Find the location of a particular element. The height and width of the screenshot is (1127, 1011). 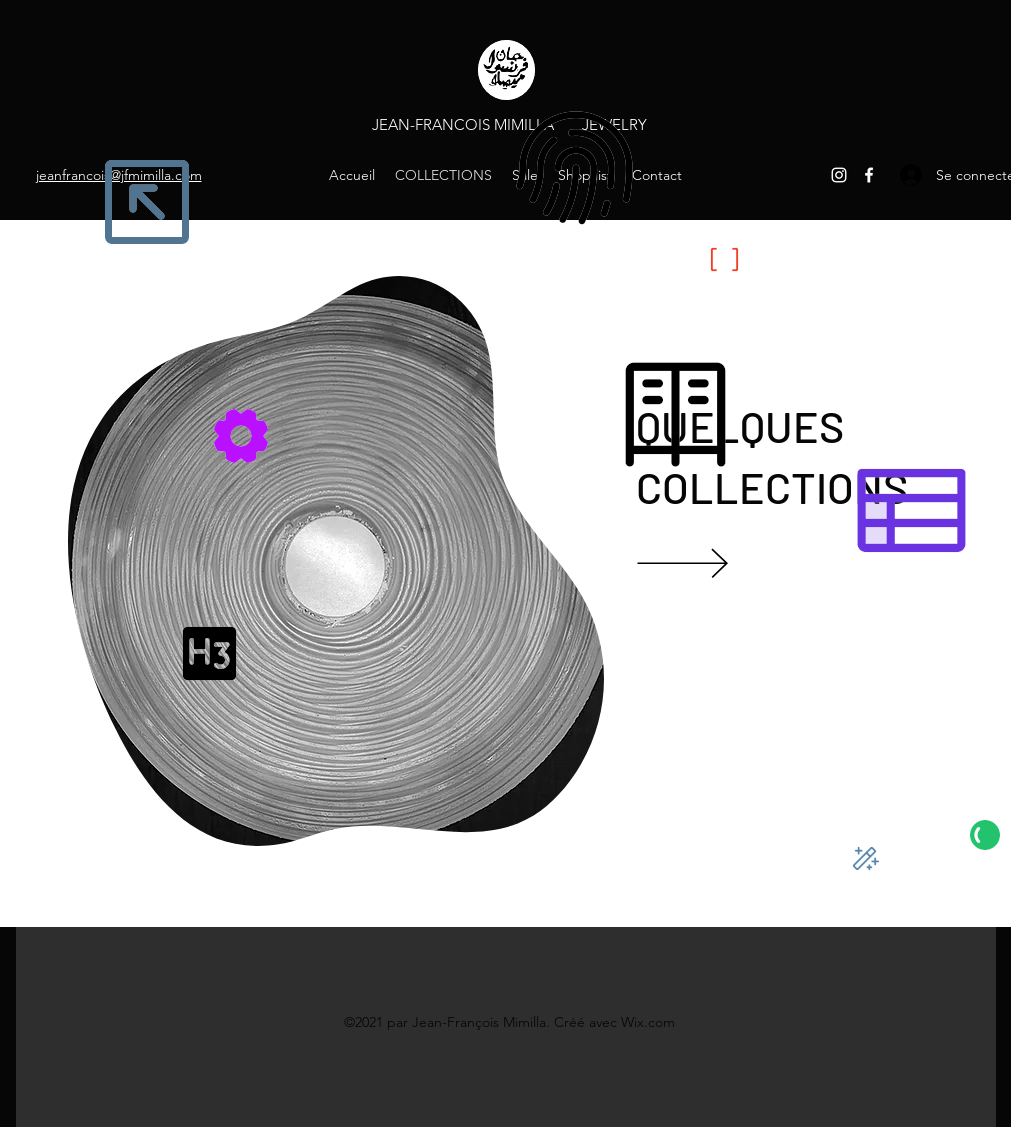

navigate to previous screen or parent folder is located at coordinates (147, 202).